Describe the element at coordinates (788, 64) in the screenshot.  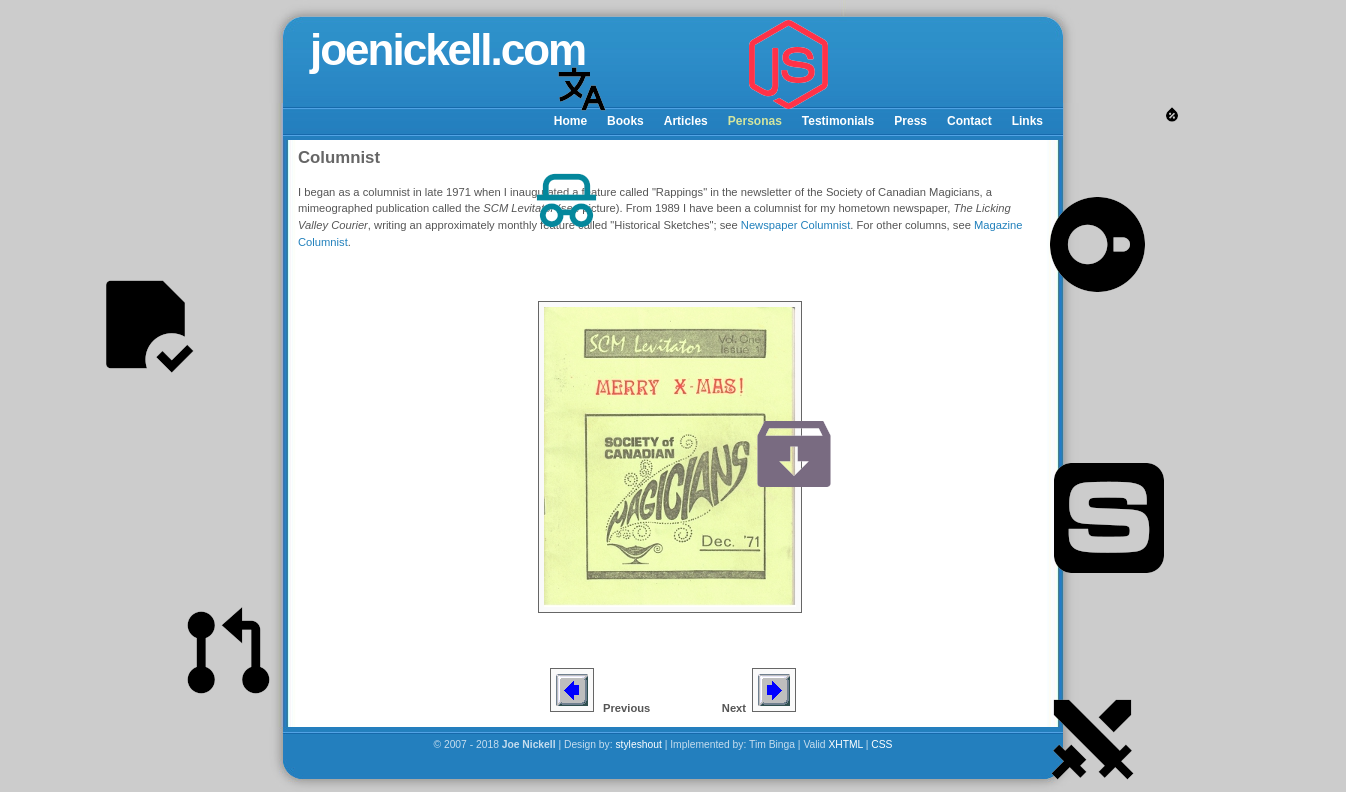
I see `Node.js runtime environment logo` at that location.